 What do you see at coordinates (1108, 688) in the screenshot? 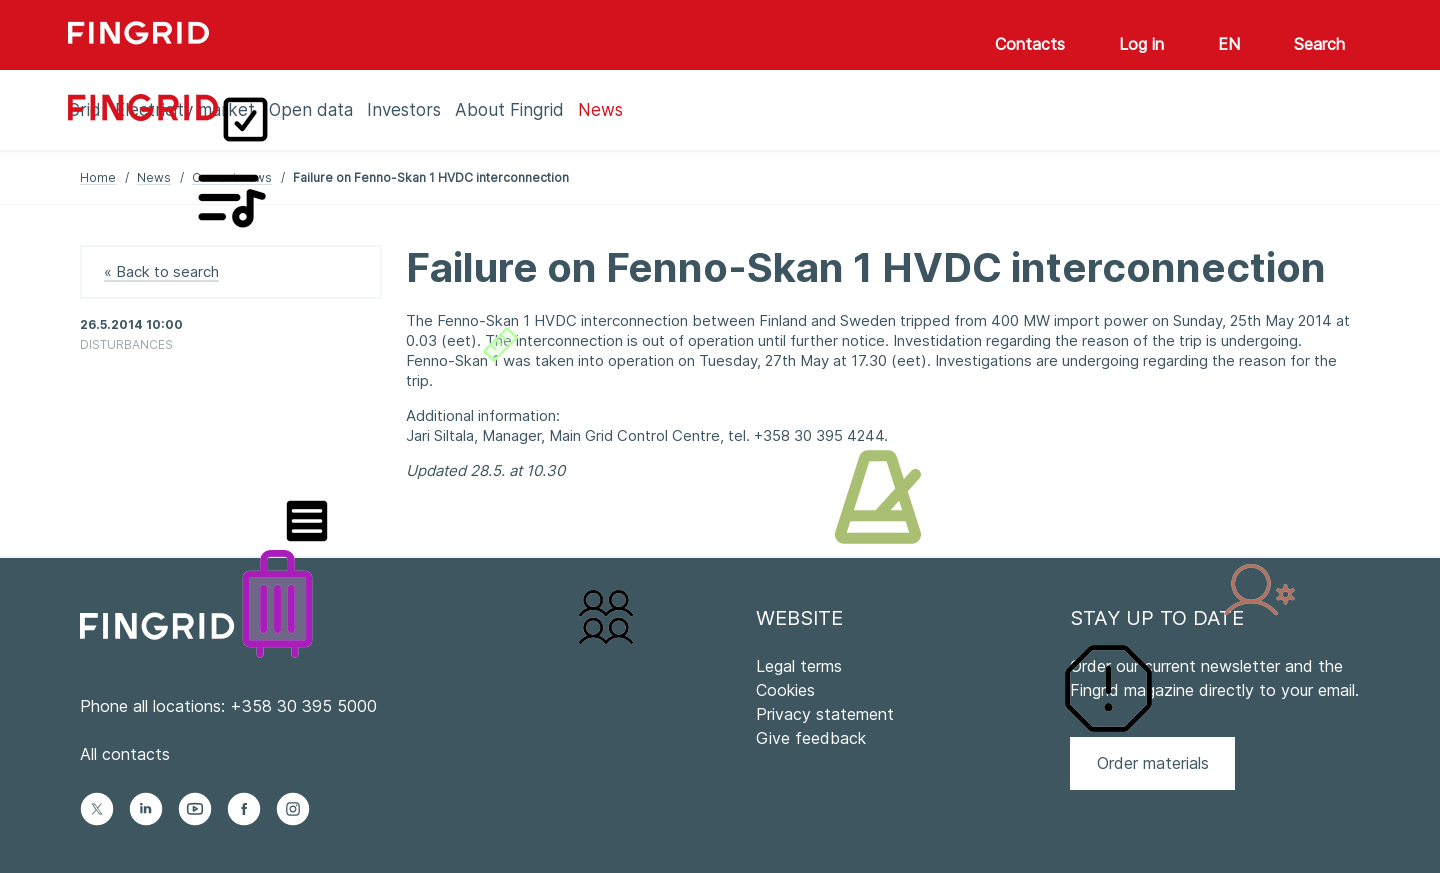
I see `indicates a warning or critical alert` at bounding box center [1108, 688].